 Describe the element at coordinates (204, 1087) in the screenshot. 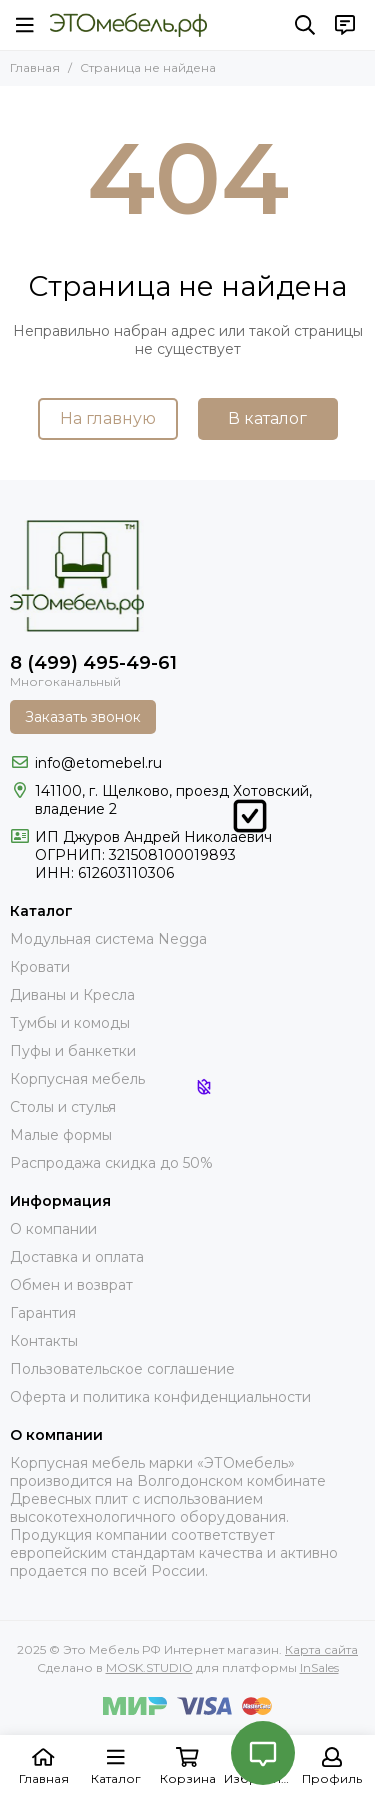

I see `indicates gluten-free or grain-free option` at that location.